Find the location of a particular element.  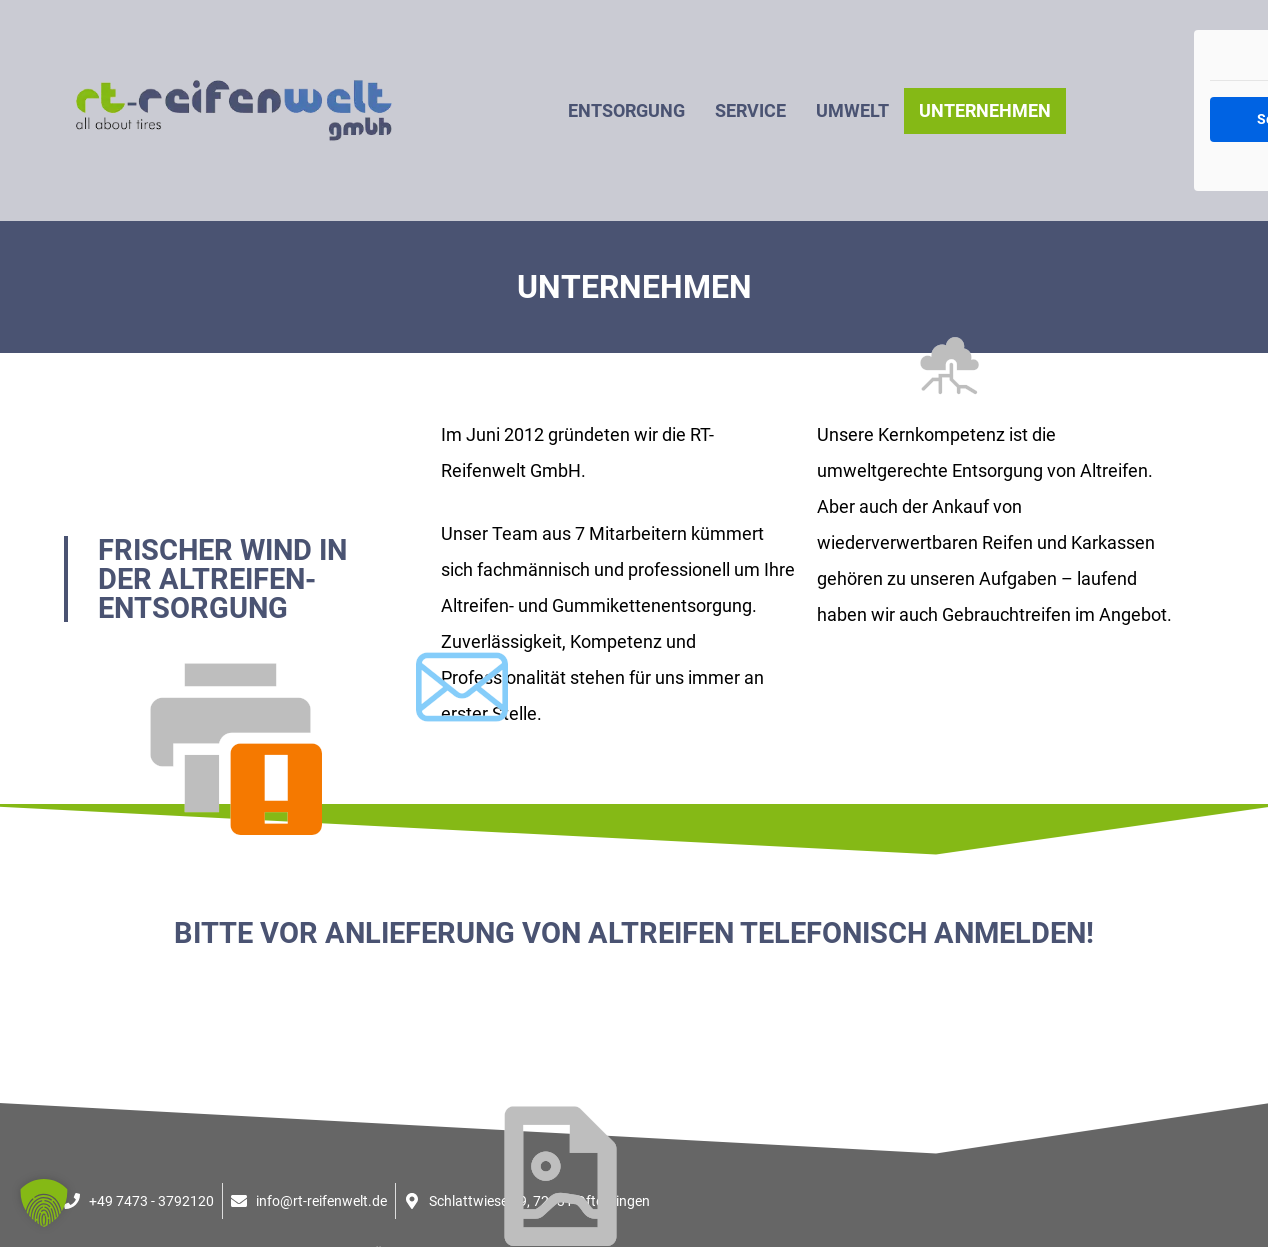

indicates a printer warning or issue is located at coordinates (230, 743).